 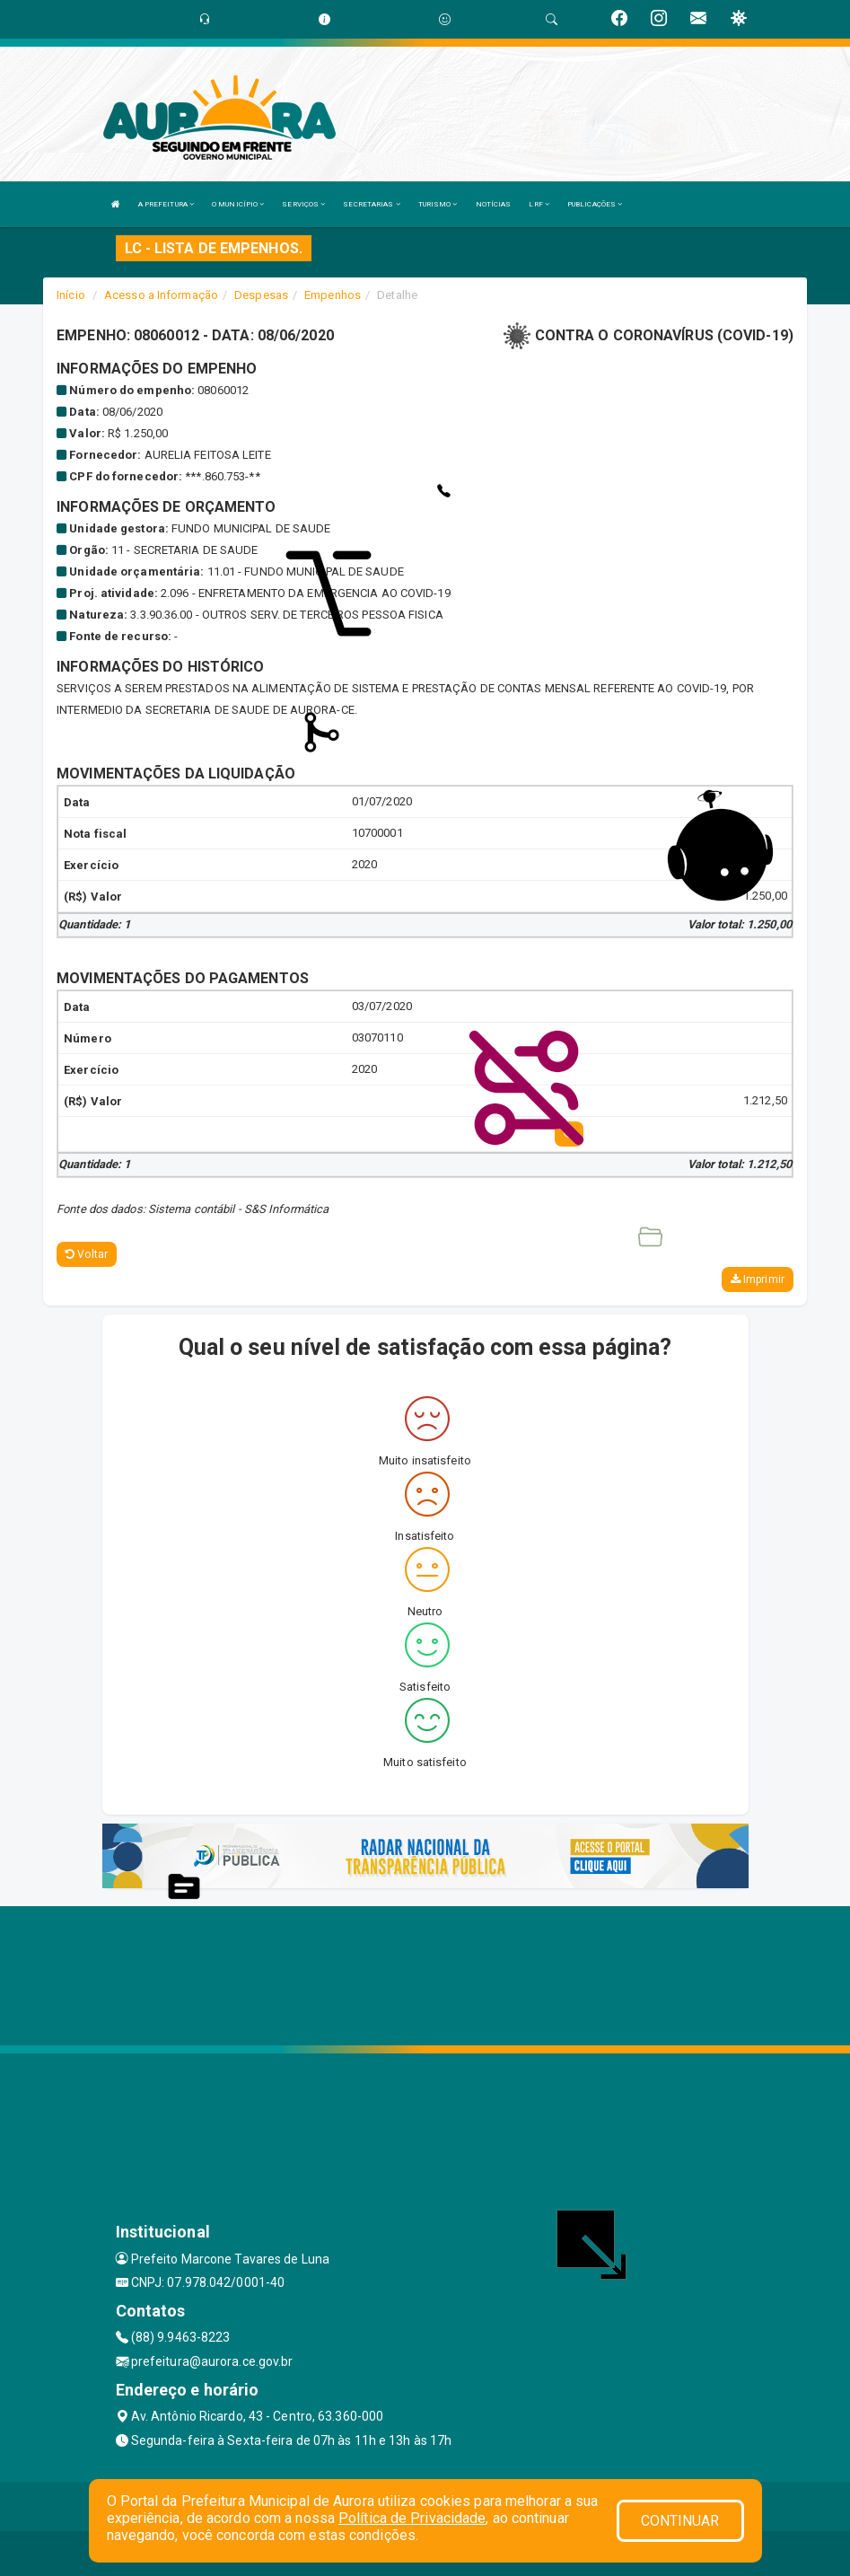 What do you see at coordinates (650, 1236) in the screenshot?
I see `open folder to view contents` at bounding box center [650, 1236].